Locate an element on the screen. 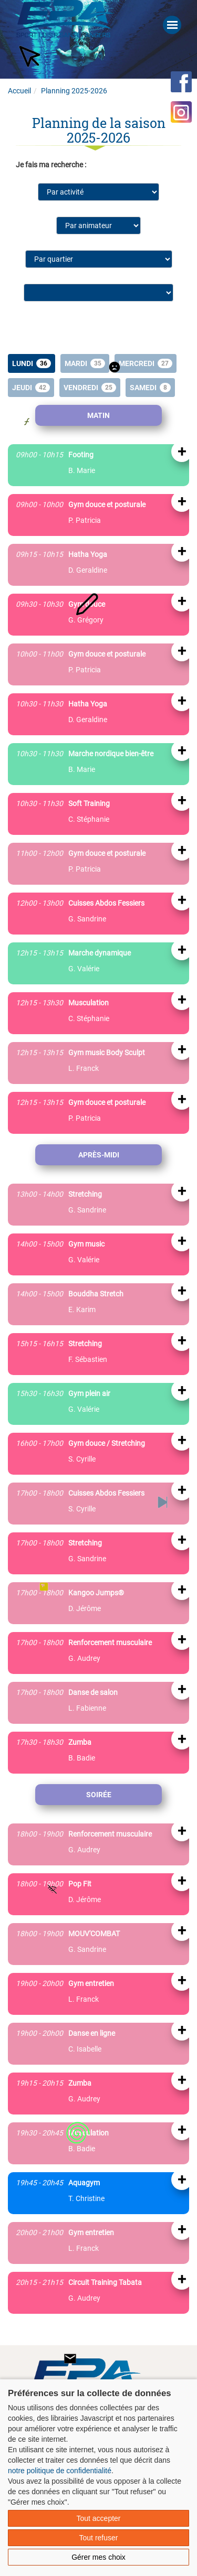 The image size is (197, 2576). submit negative feedback or rating is located at coordinates (115, 367).